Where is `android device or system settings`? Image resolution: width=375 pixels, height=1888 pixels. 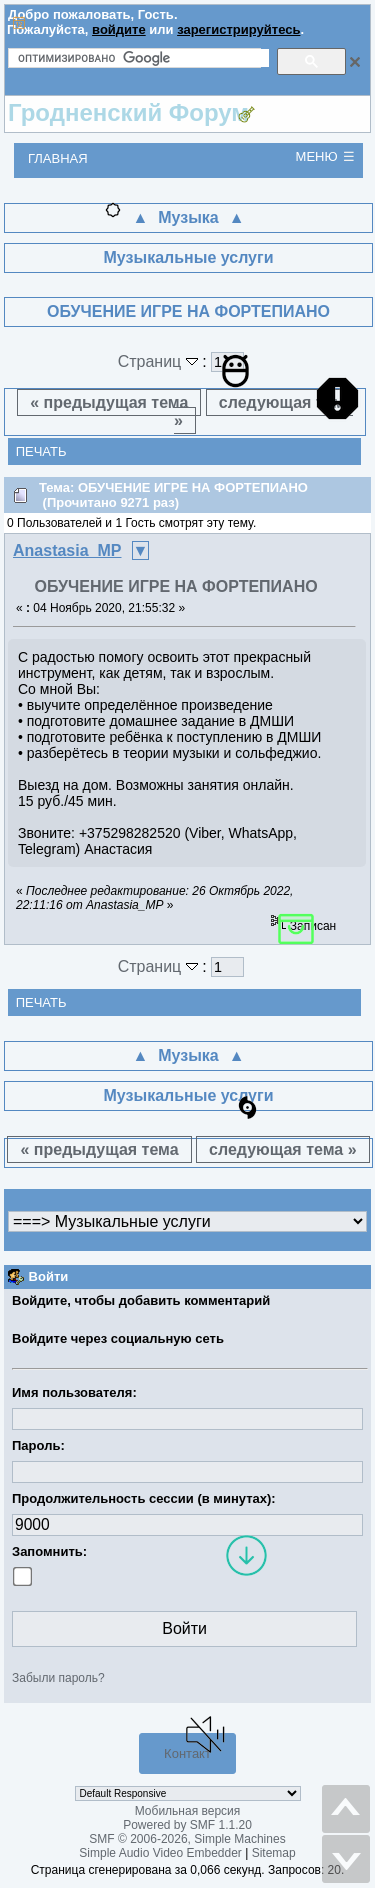
android device or system settings is located at coordinates (235, 370).